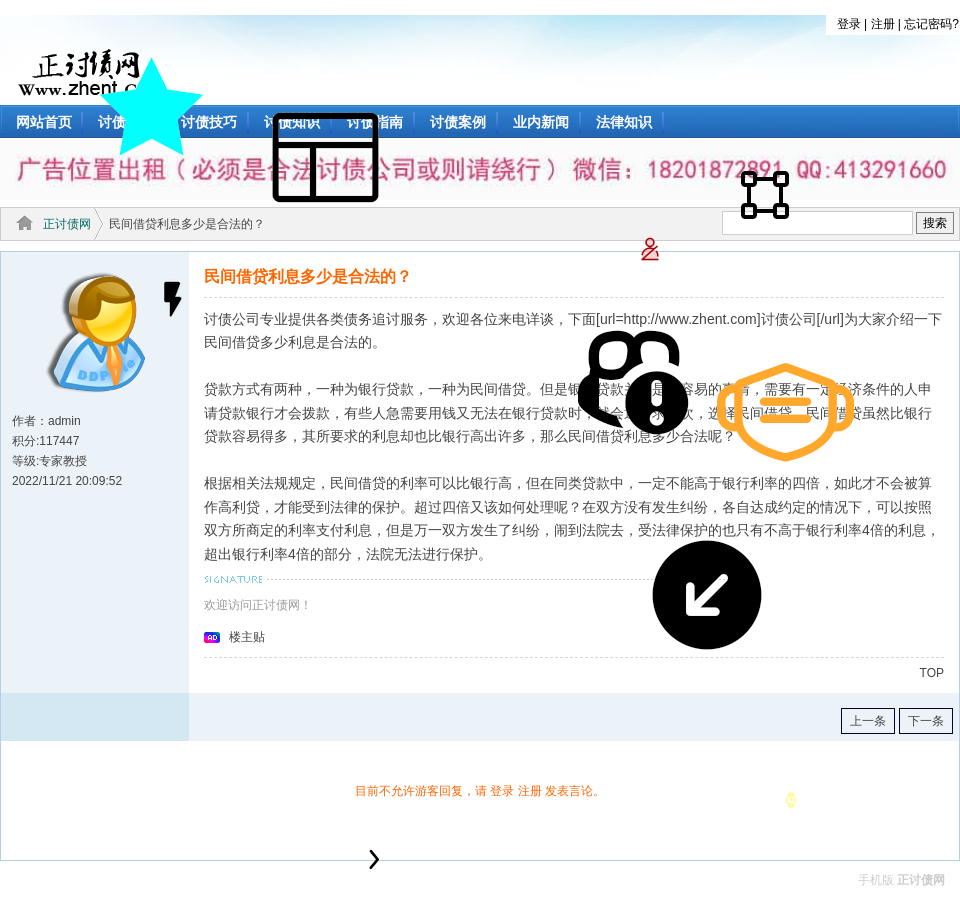 This screenshot has width=960, height=919. What do you see at coordinates (634, 380) in the screenshot?
I see `indicates a warning or issue with GitHub Copilot` at bounding box center [634, 380].